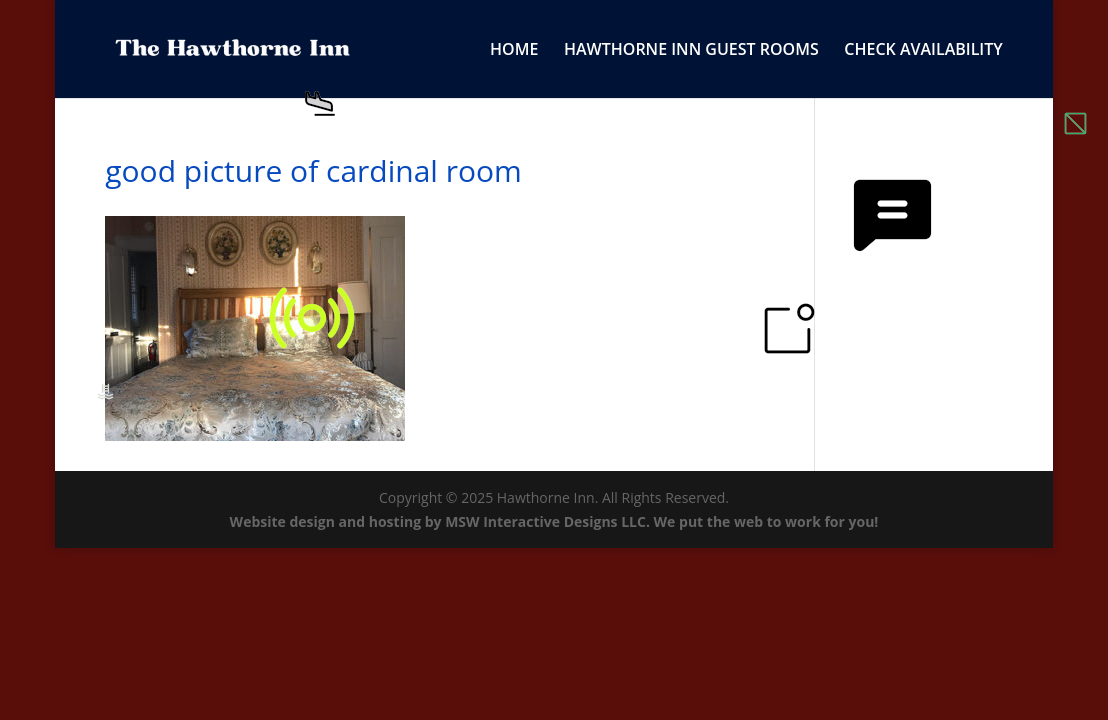 The width and height of the screenshot is (1108, 720). I want to click on placeholder for missing or unavailable image content, so click(1075, 123).